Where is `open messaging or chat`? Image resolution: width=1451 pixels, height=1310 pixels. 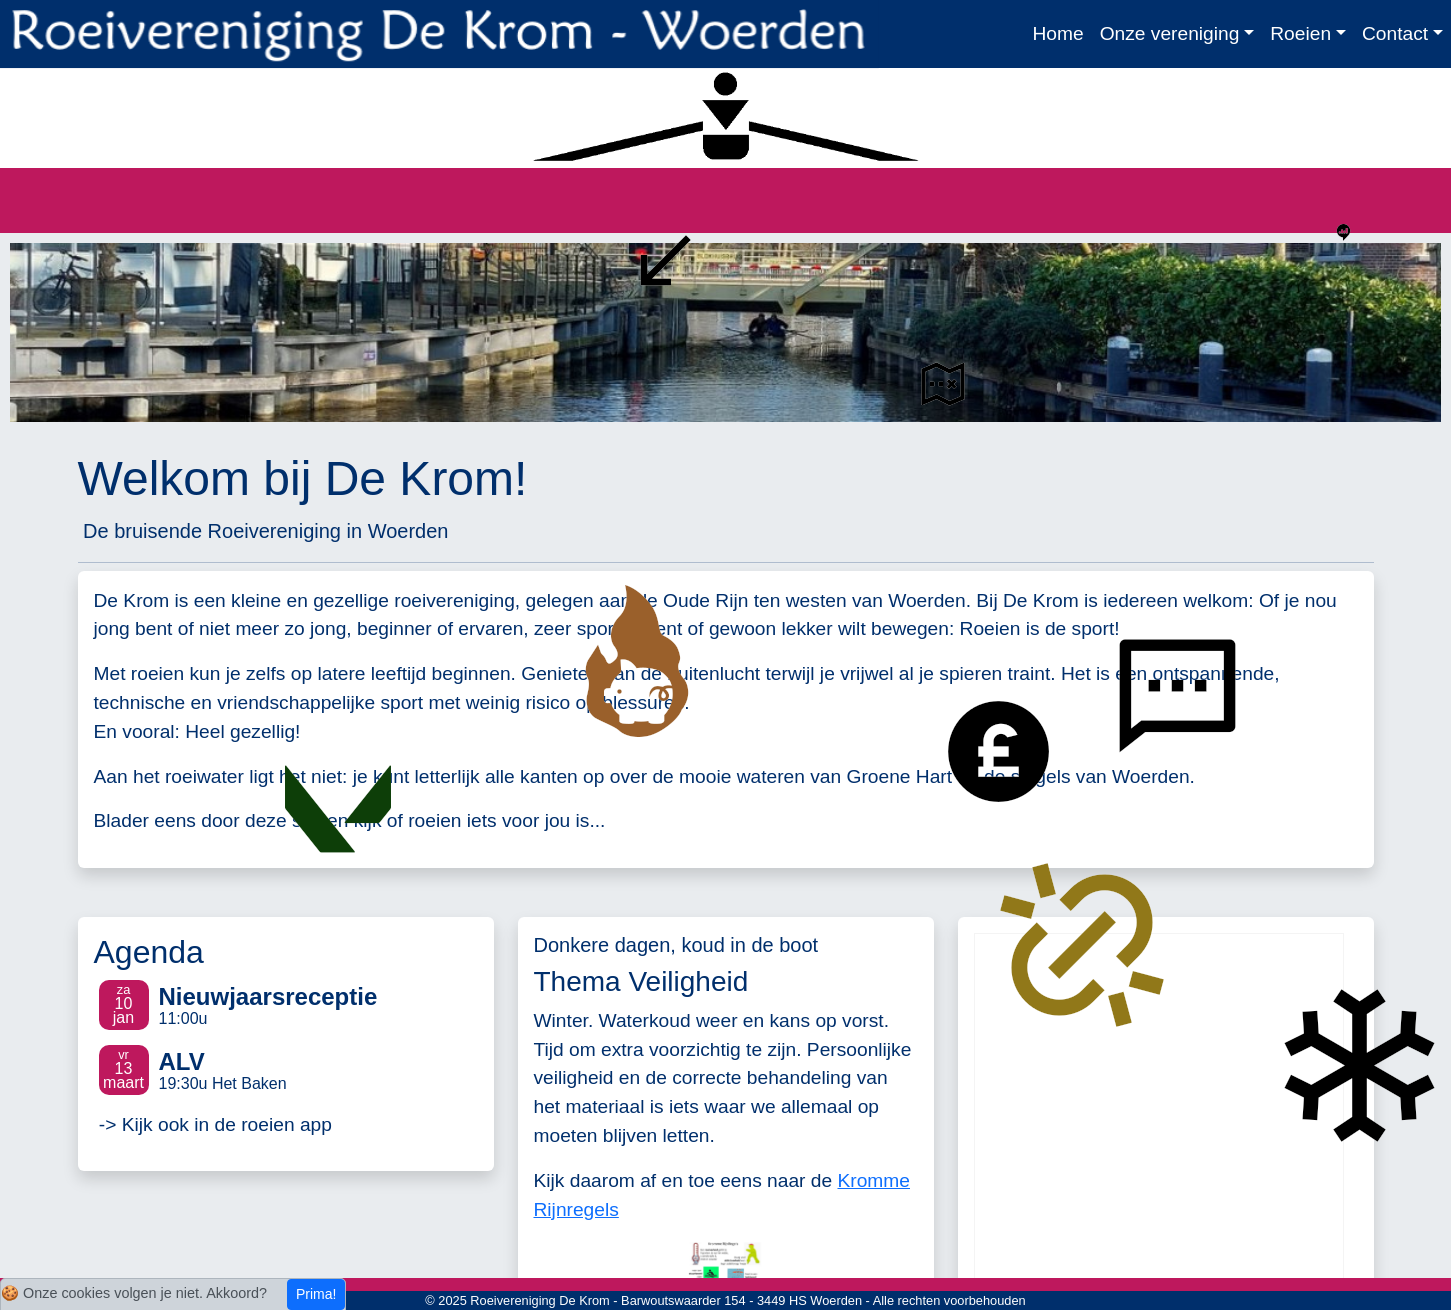
open messaging or chat is located at coordinates (1177, 691).